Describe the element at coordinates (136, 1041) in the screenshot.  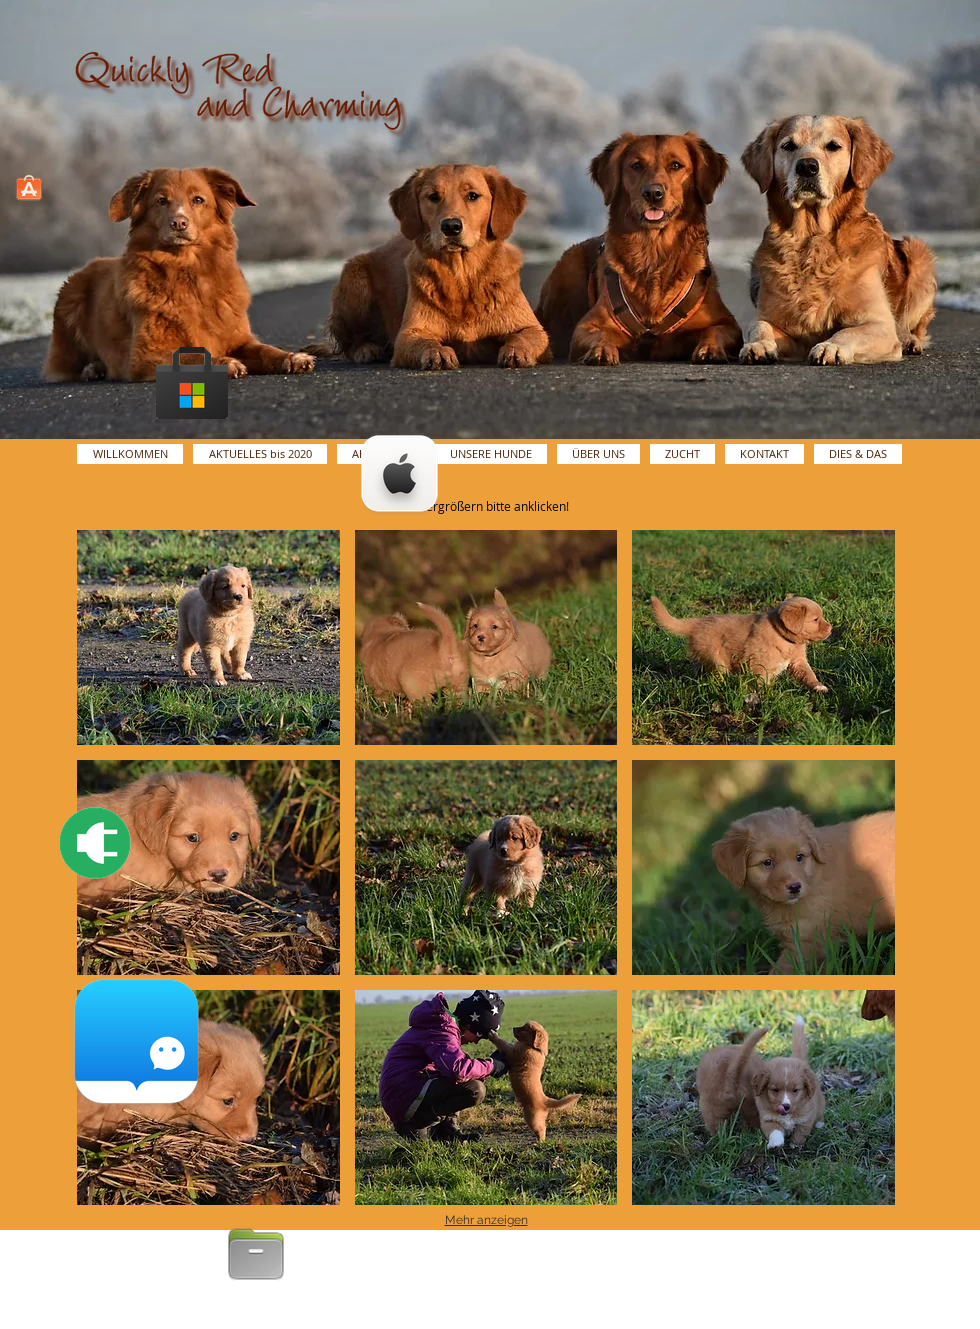
I see `open the weread app` at that location.